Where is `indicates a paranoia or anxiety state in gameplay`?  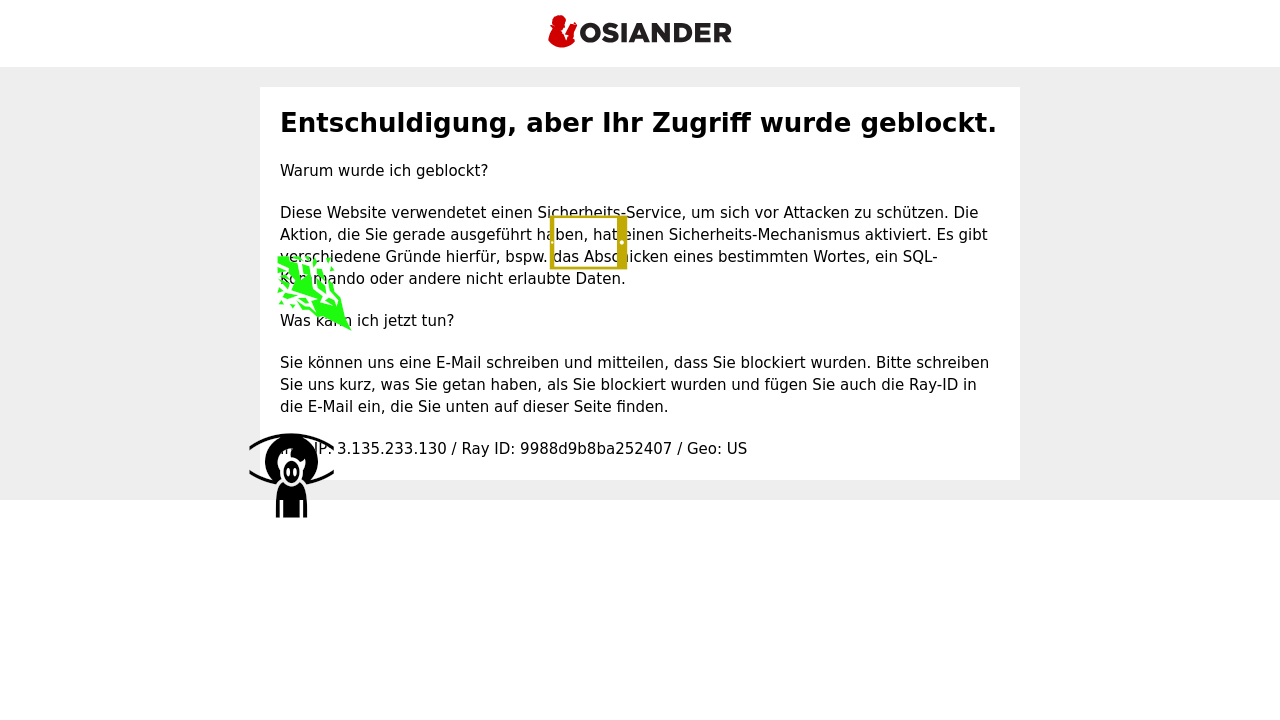
indicates a paranoia or anxiety state in gameplay is located at coordinates (291, 475).